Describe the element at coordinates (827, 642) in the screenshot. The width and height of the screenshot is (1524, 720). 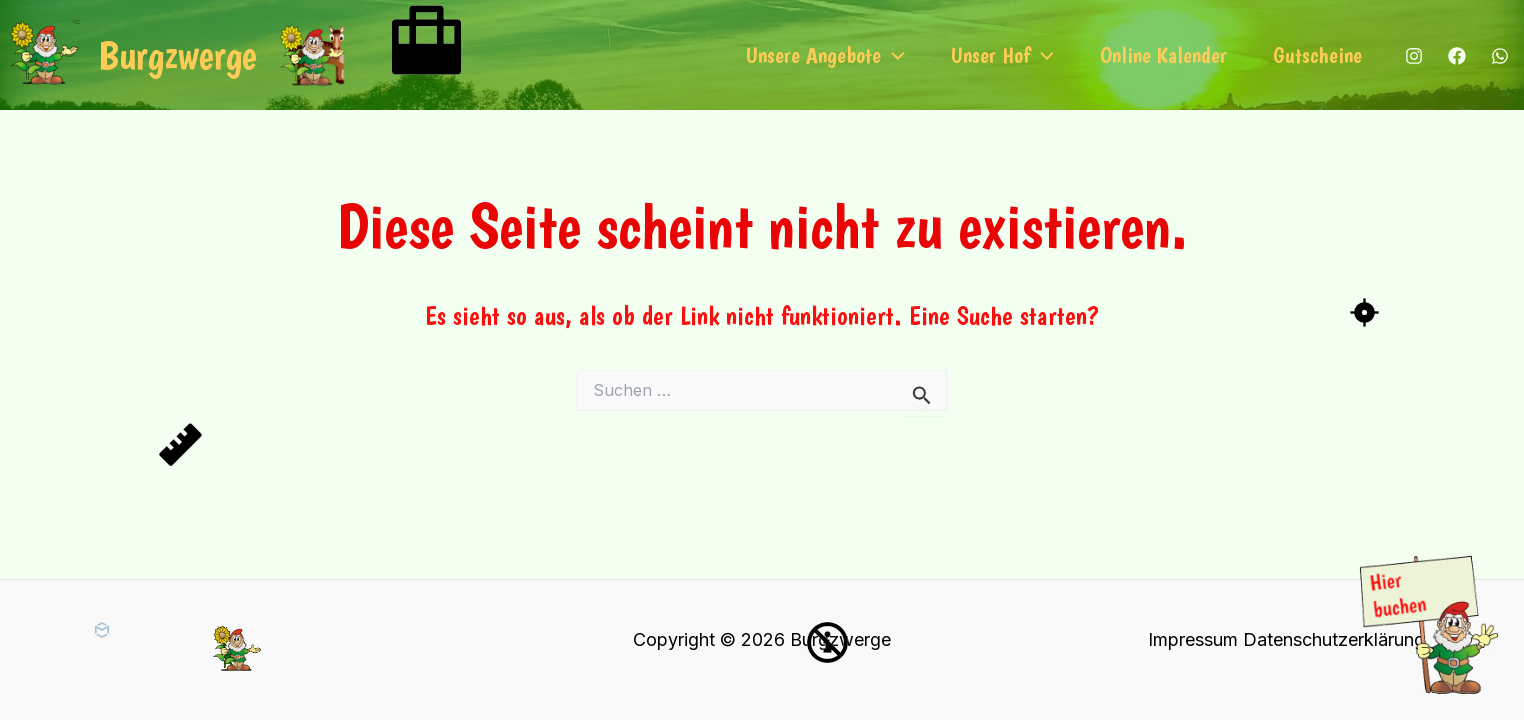
I see `information unavailable or hidden` at that location.